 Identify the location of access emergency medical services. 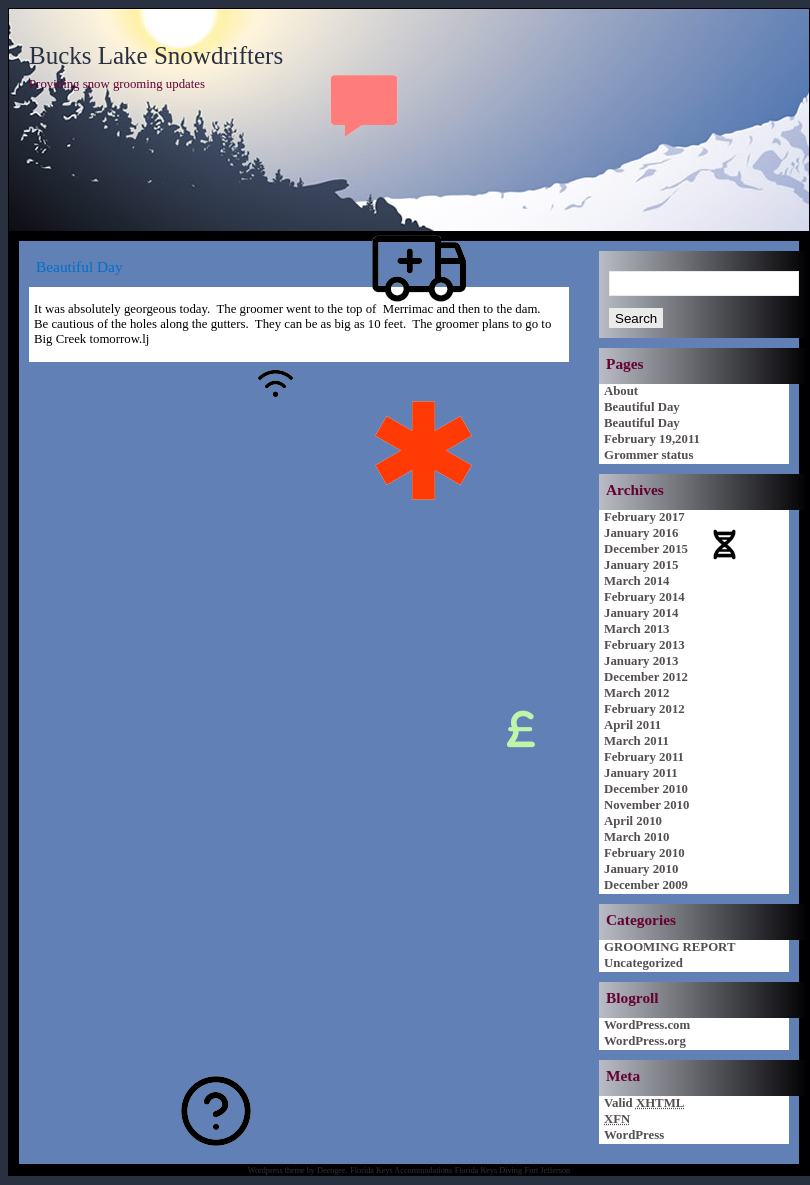
(416, 264).